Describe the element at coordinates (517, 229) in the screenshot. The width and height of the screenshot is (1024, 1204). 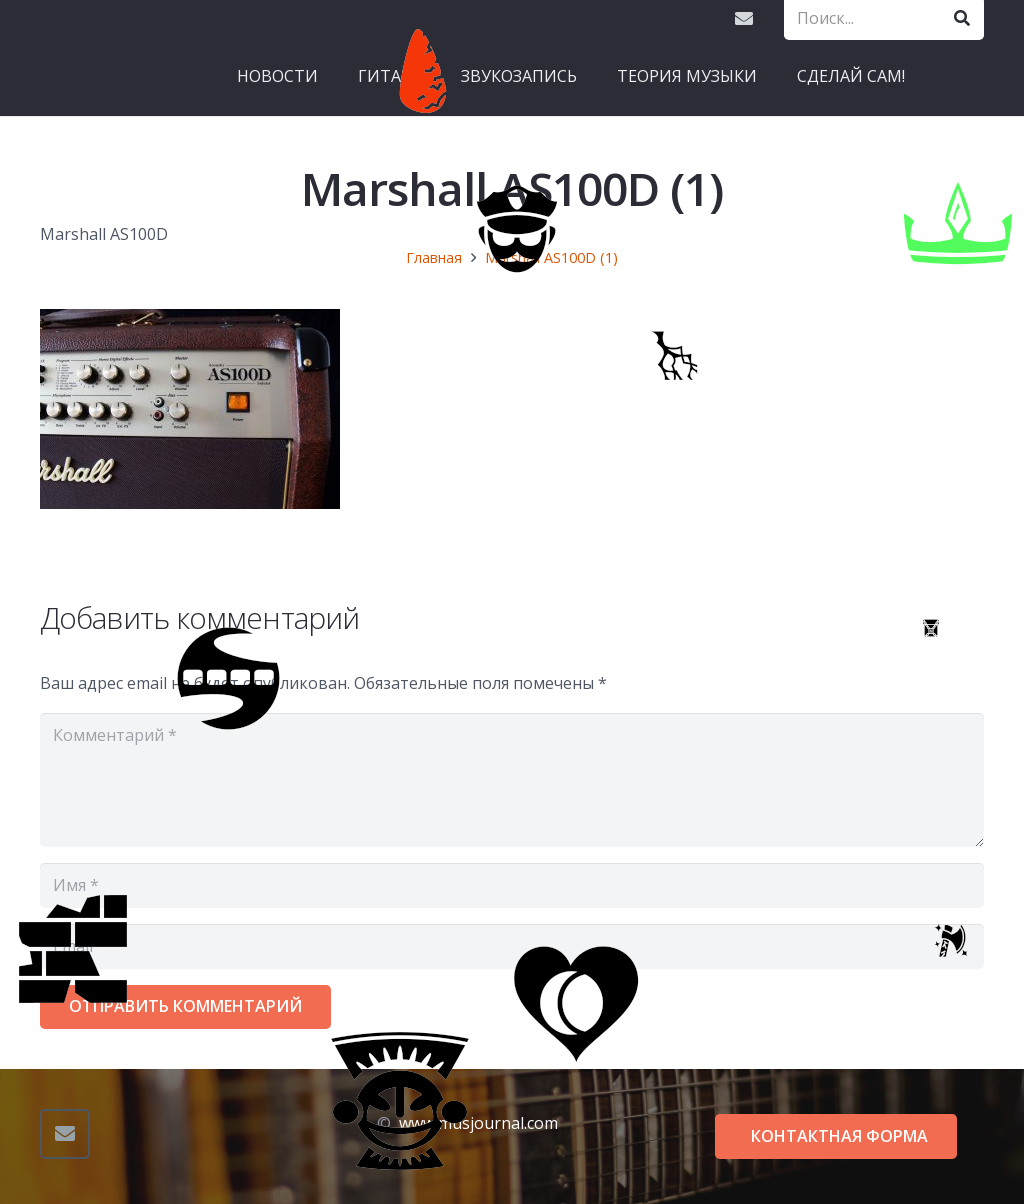
I see `contact law enforcement or security` at that location.